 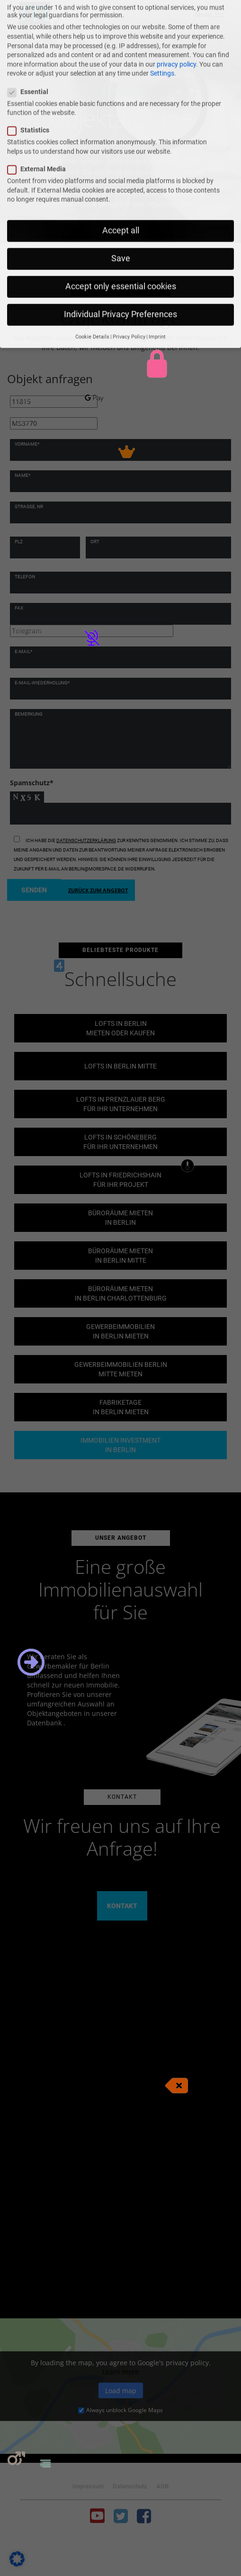 What do you see at coordinates (92, 638) in the screenshot?
I see `disable network or internet connection` at bounding box center [92, 638].